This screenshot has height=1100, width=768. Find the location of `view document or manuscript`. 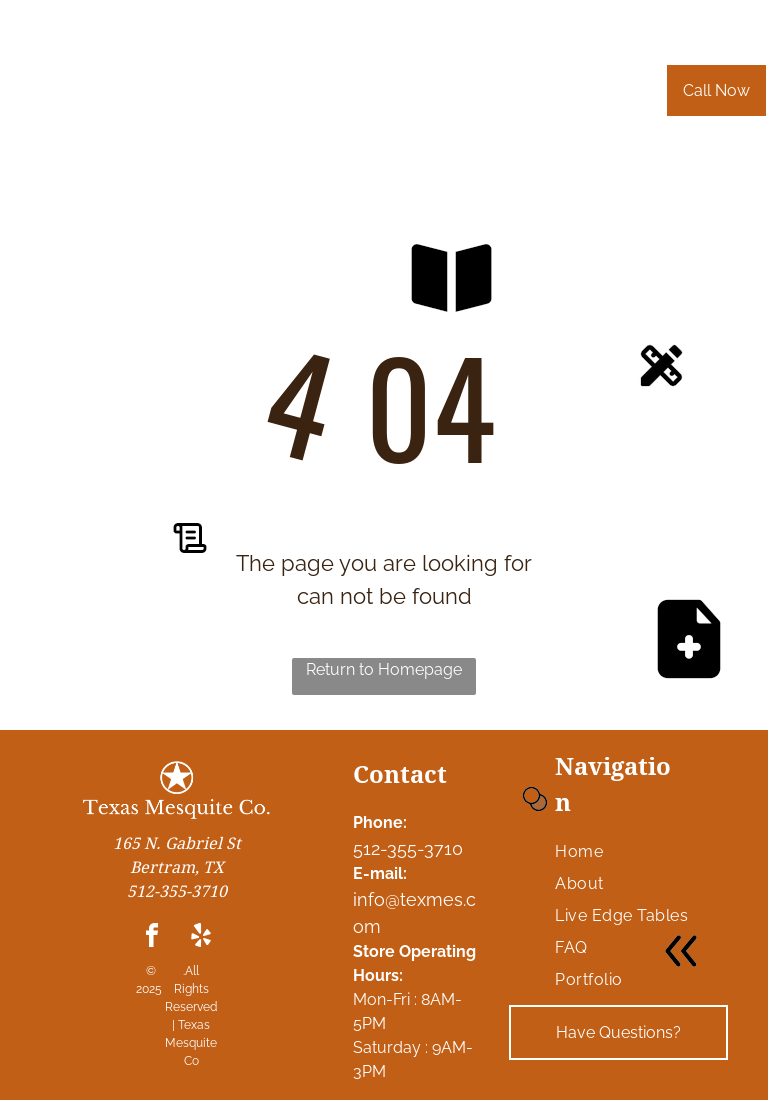

view document or manuscript is located at coordinates (190, 538).